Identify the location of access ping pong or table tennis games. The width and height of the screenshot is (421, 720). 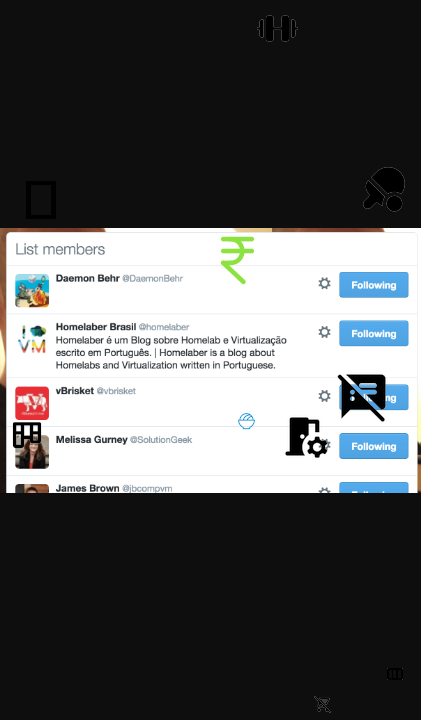
(384, 188).